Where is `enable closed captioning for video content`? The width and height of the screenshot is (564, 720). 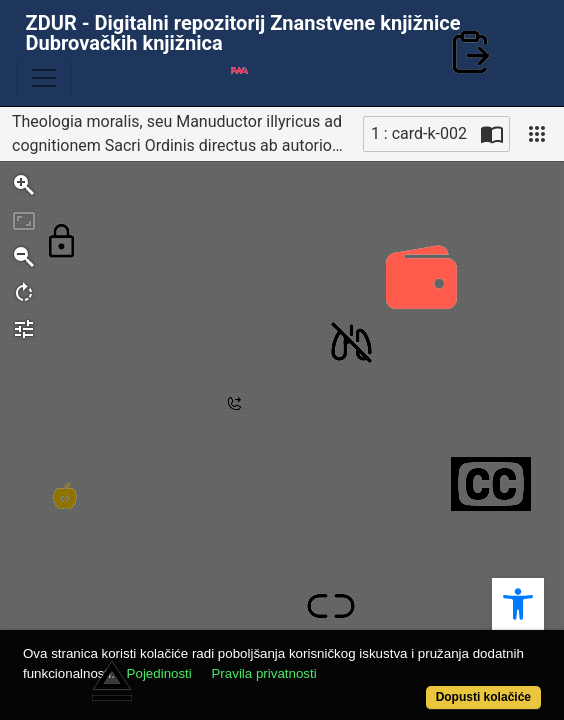 enable closed captioning for video content is located at coordinates (491, 484).